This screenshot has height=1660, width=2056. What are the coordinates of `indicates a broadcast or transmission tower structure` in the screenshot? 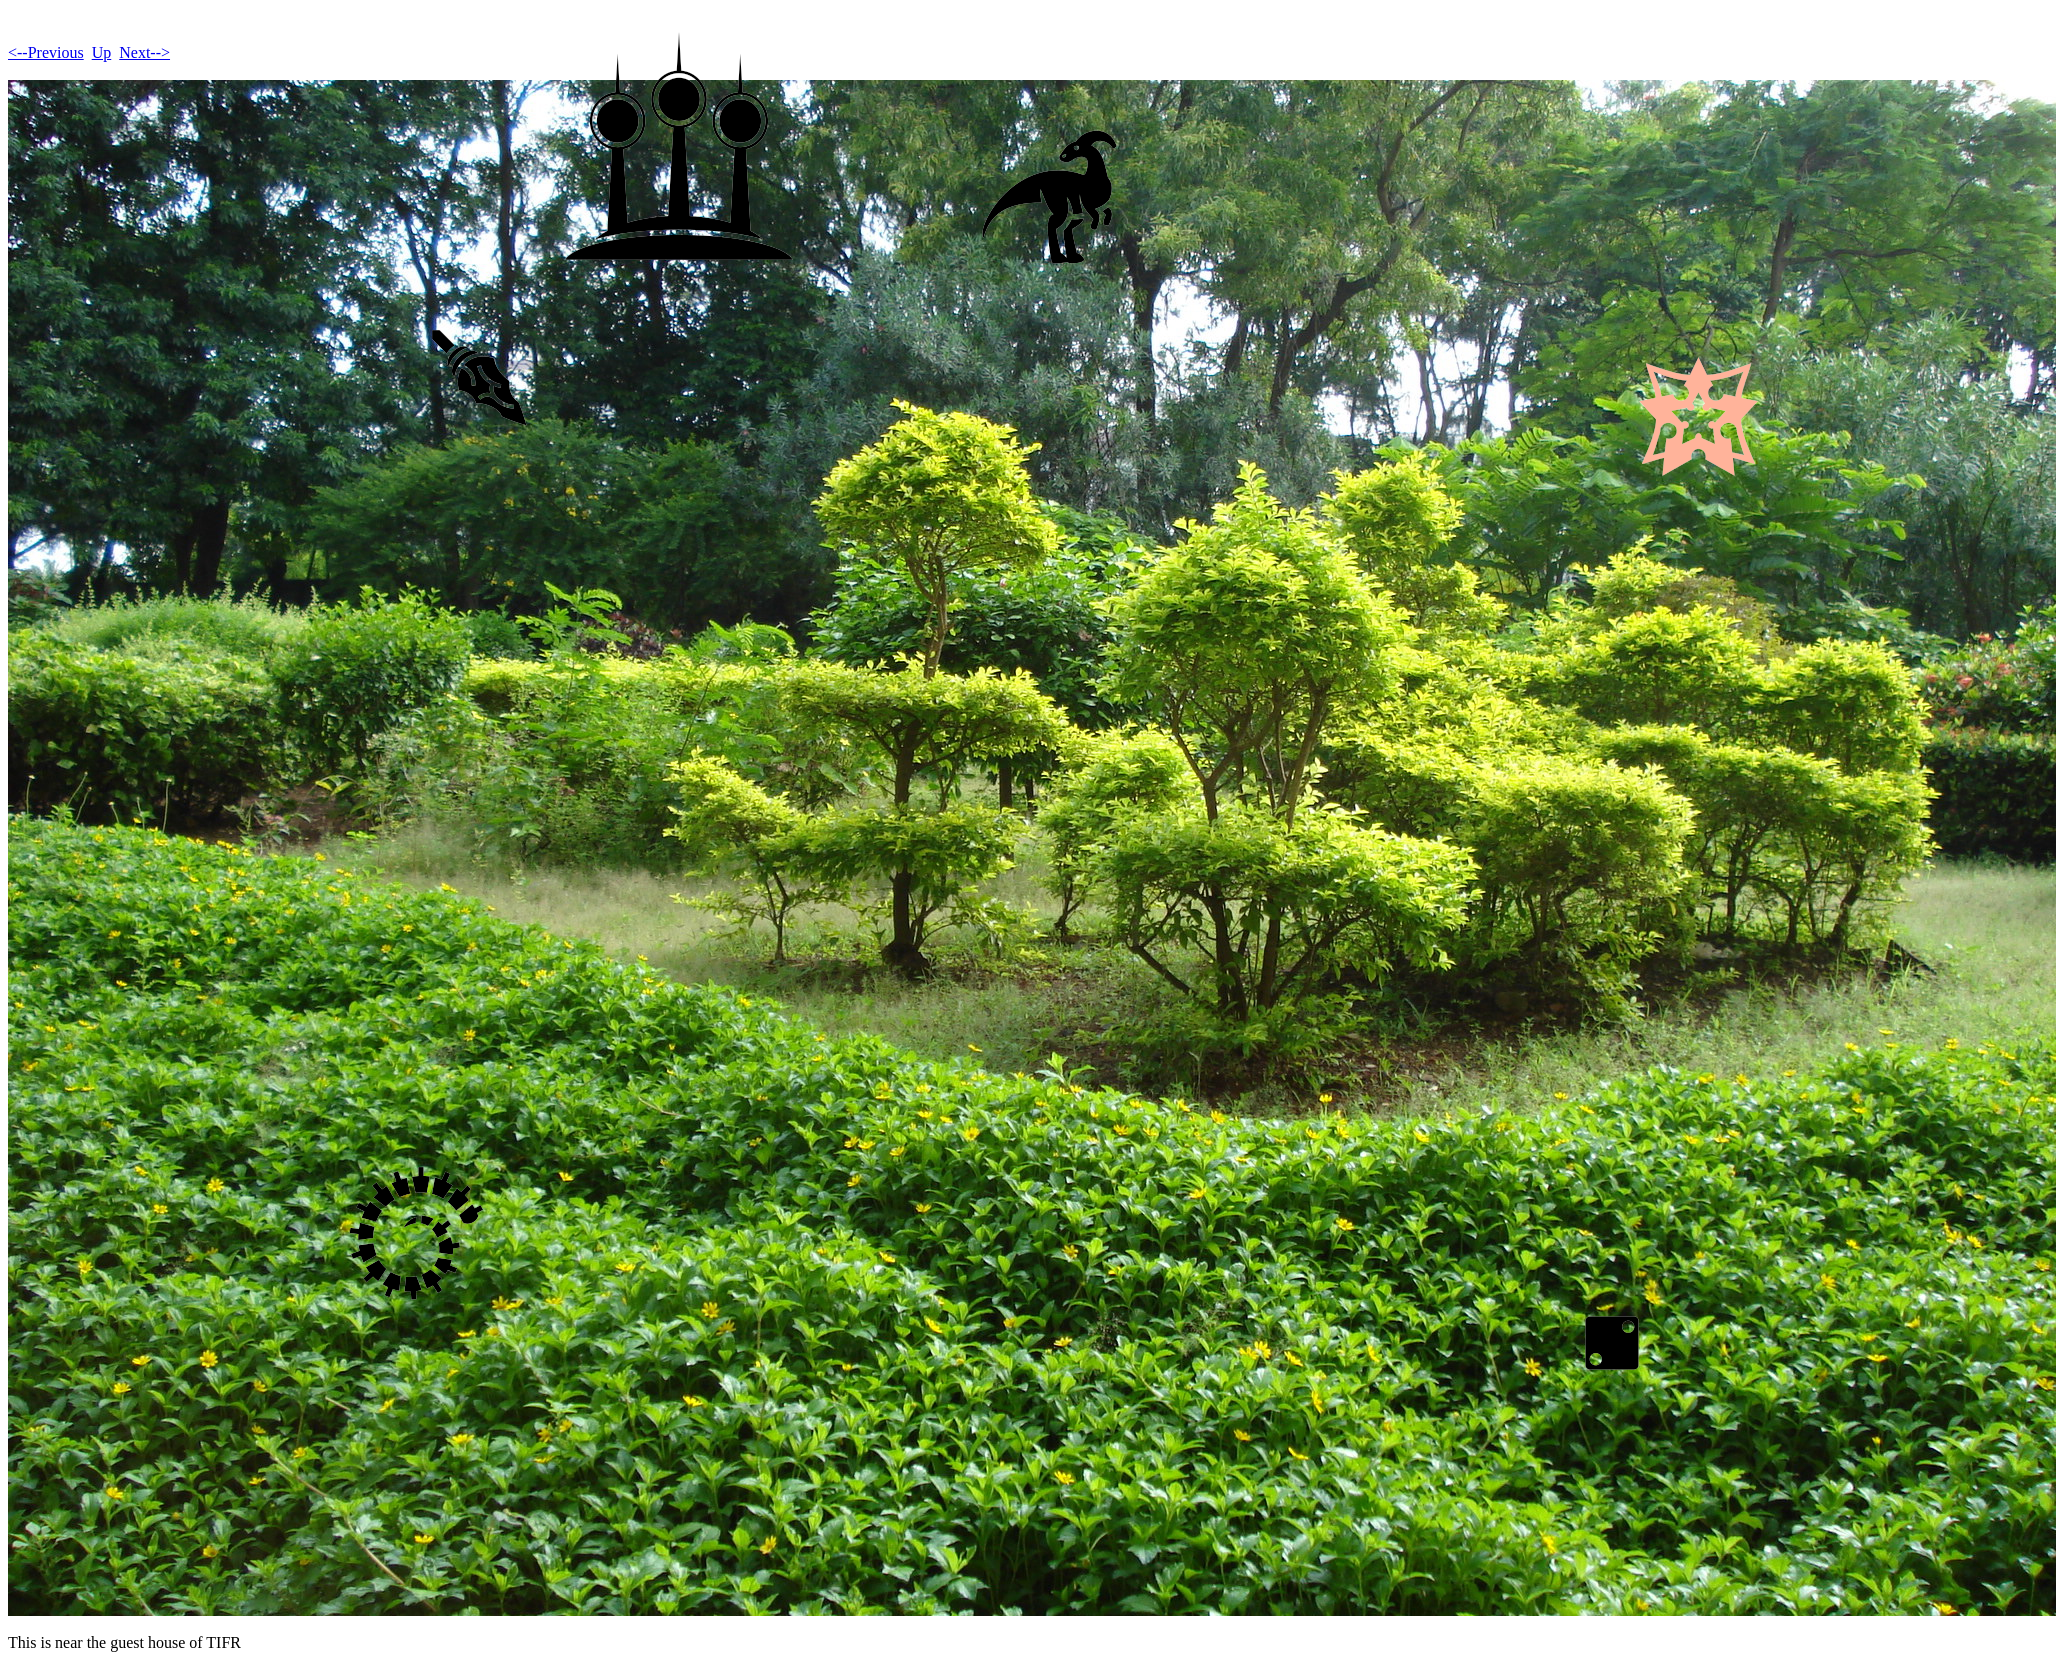 It's located at (679, 146).